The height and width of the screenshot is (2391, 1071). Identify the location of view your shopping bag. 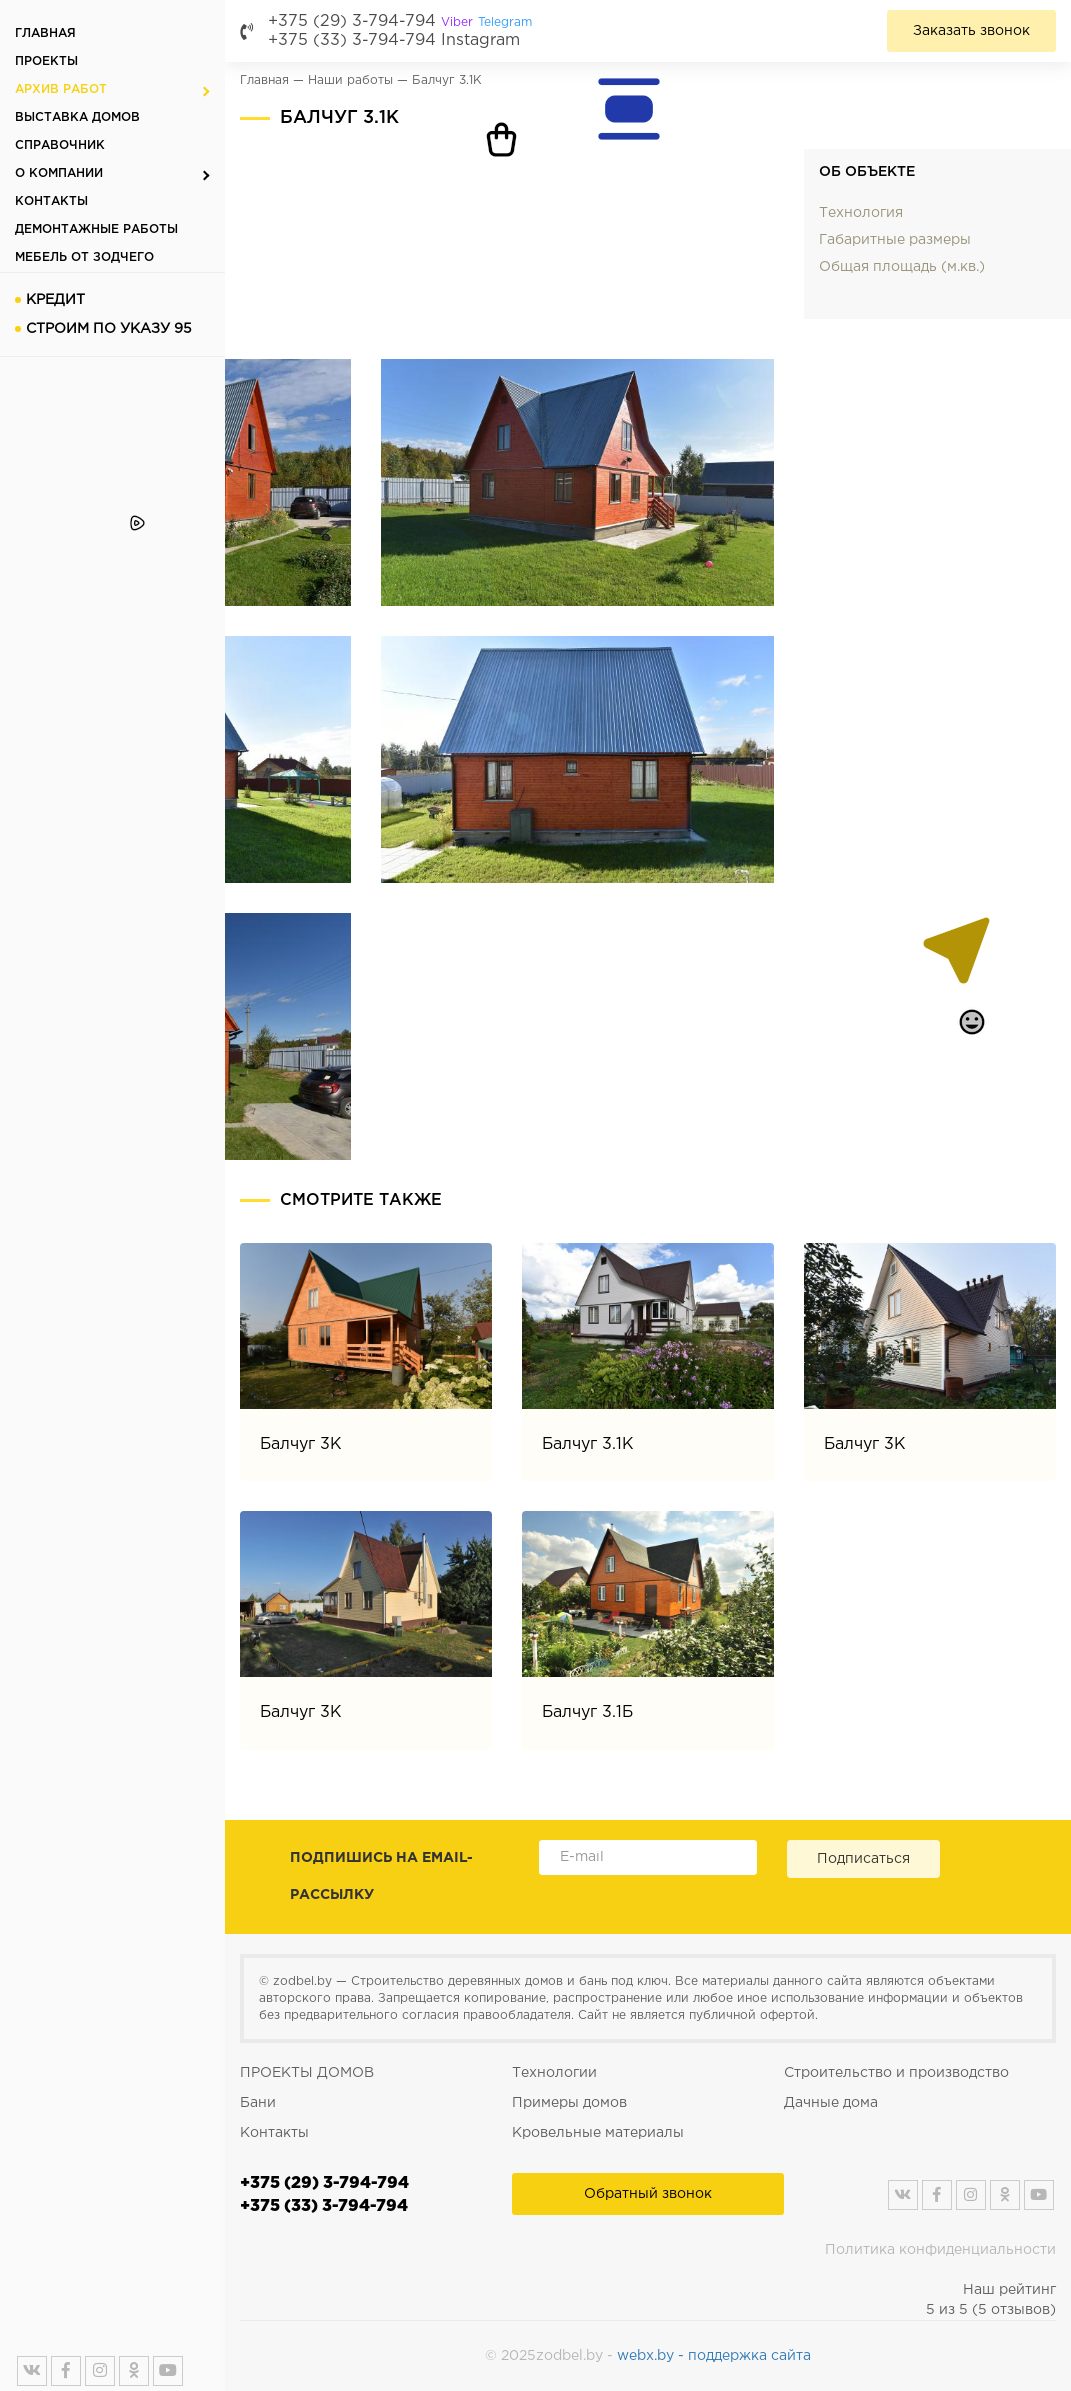
(501, 139).